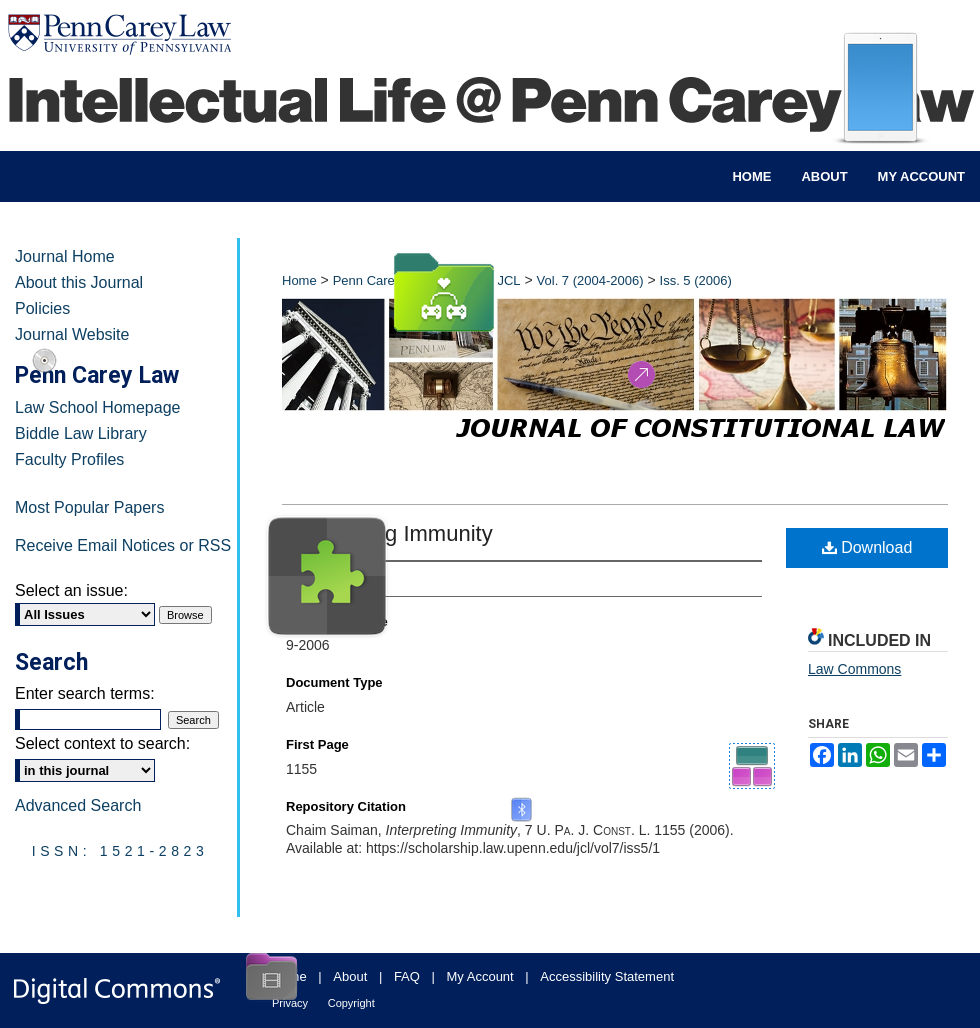 This screenshot has width=980, height=1028. Describe the element at coordinates (752, 766) in the screenshot. I see `select all items in the current view` at that location.